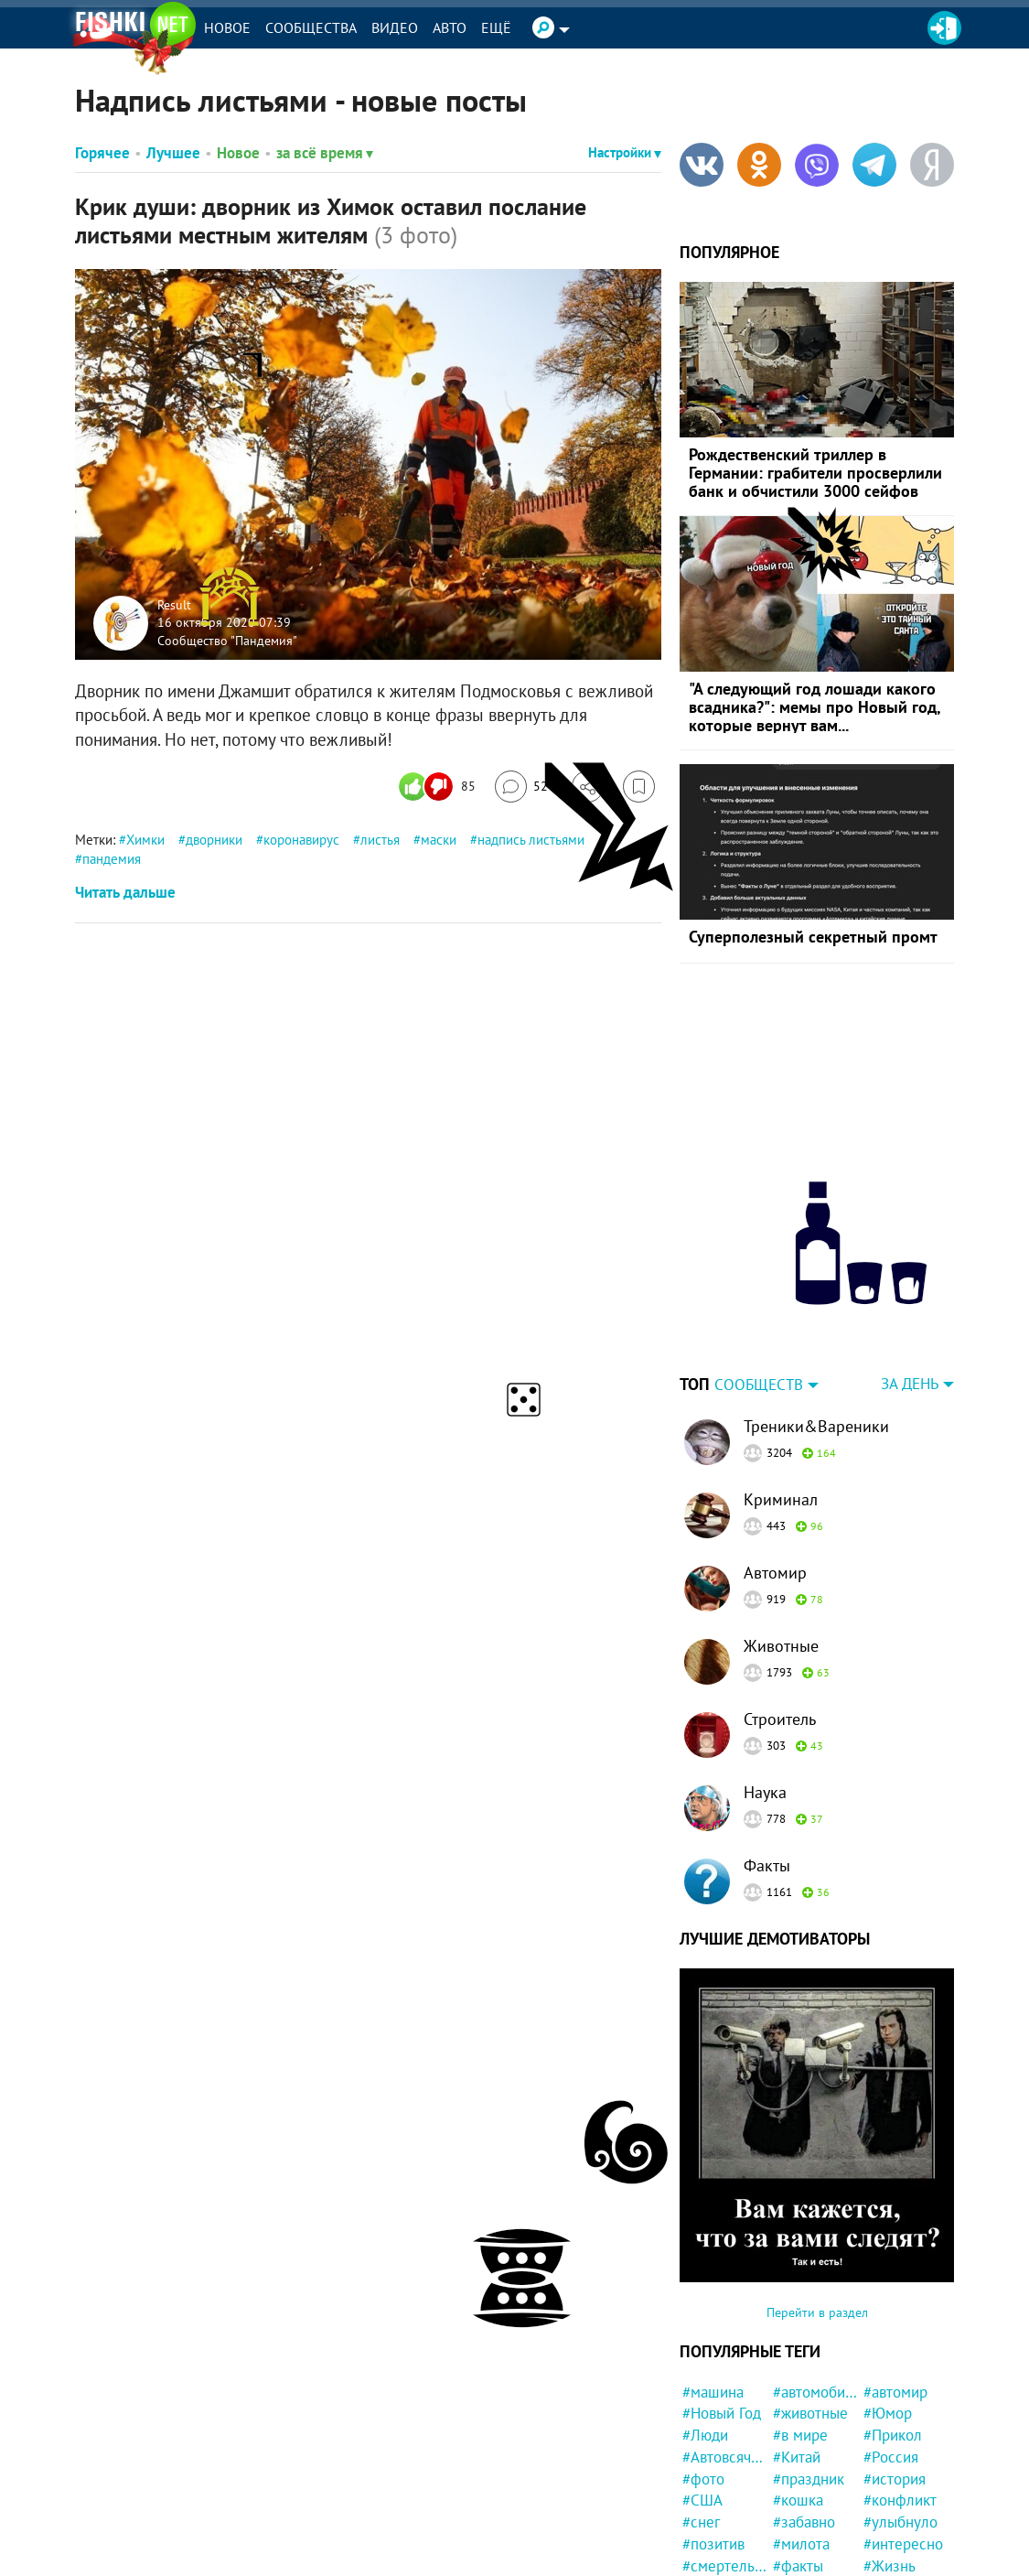 The height and width of the screenshot is (2576, 1029). What do you see at coordinates (521, 2278) in the screenshot?
I see `abstract hourglass or time-based game mechanic` at bounding box center [521, 2278].